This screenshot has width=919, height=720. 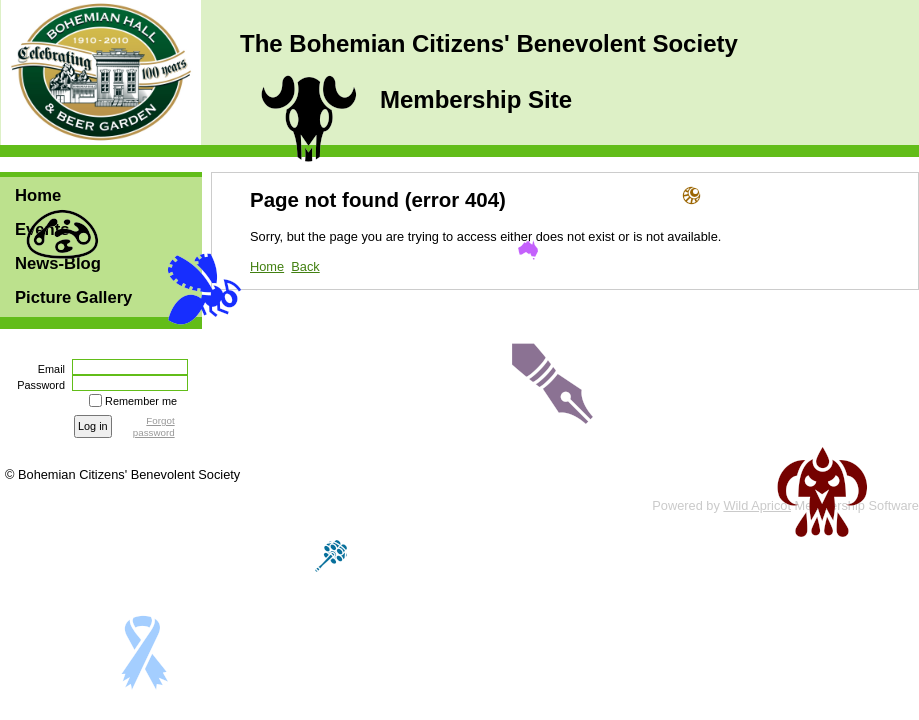 What do you see at coordinates (204, 290) in the screenshot?
I see `indicates bee-related content or honey products` at bounding box center [204, 290].